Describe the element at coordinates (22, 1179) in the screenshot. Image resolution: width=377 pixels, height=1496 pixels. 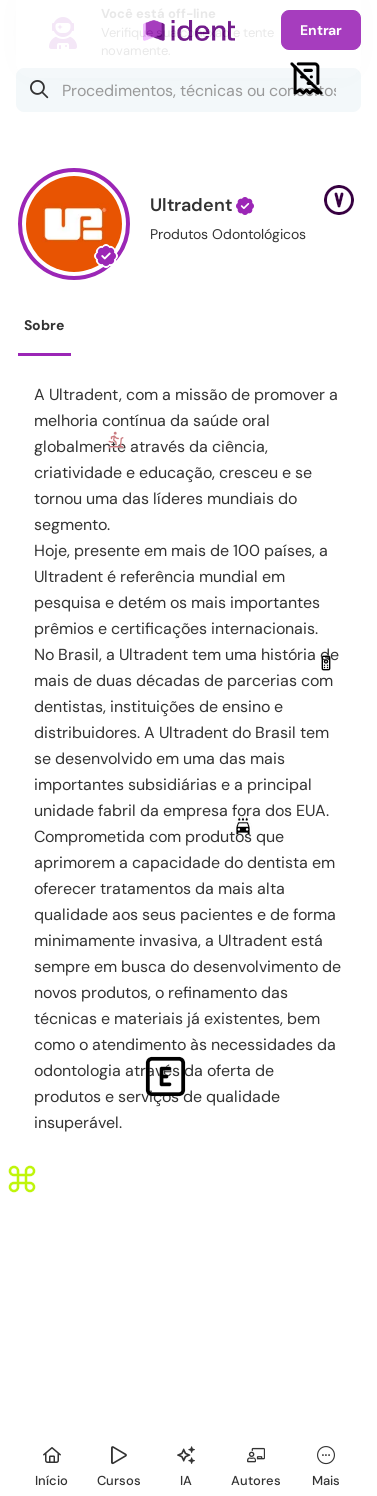
I see `command key modifier for keyboard shortcuts` at that location.